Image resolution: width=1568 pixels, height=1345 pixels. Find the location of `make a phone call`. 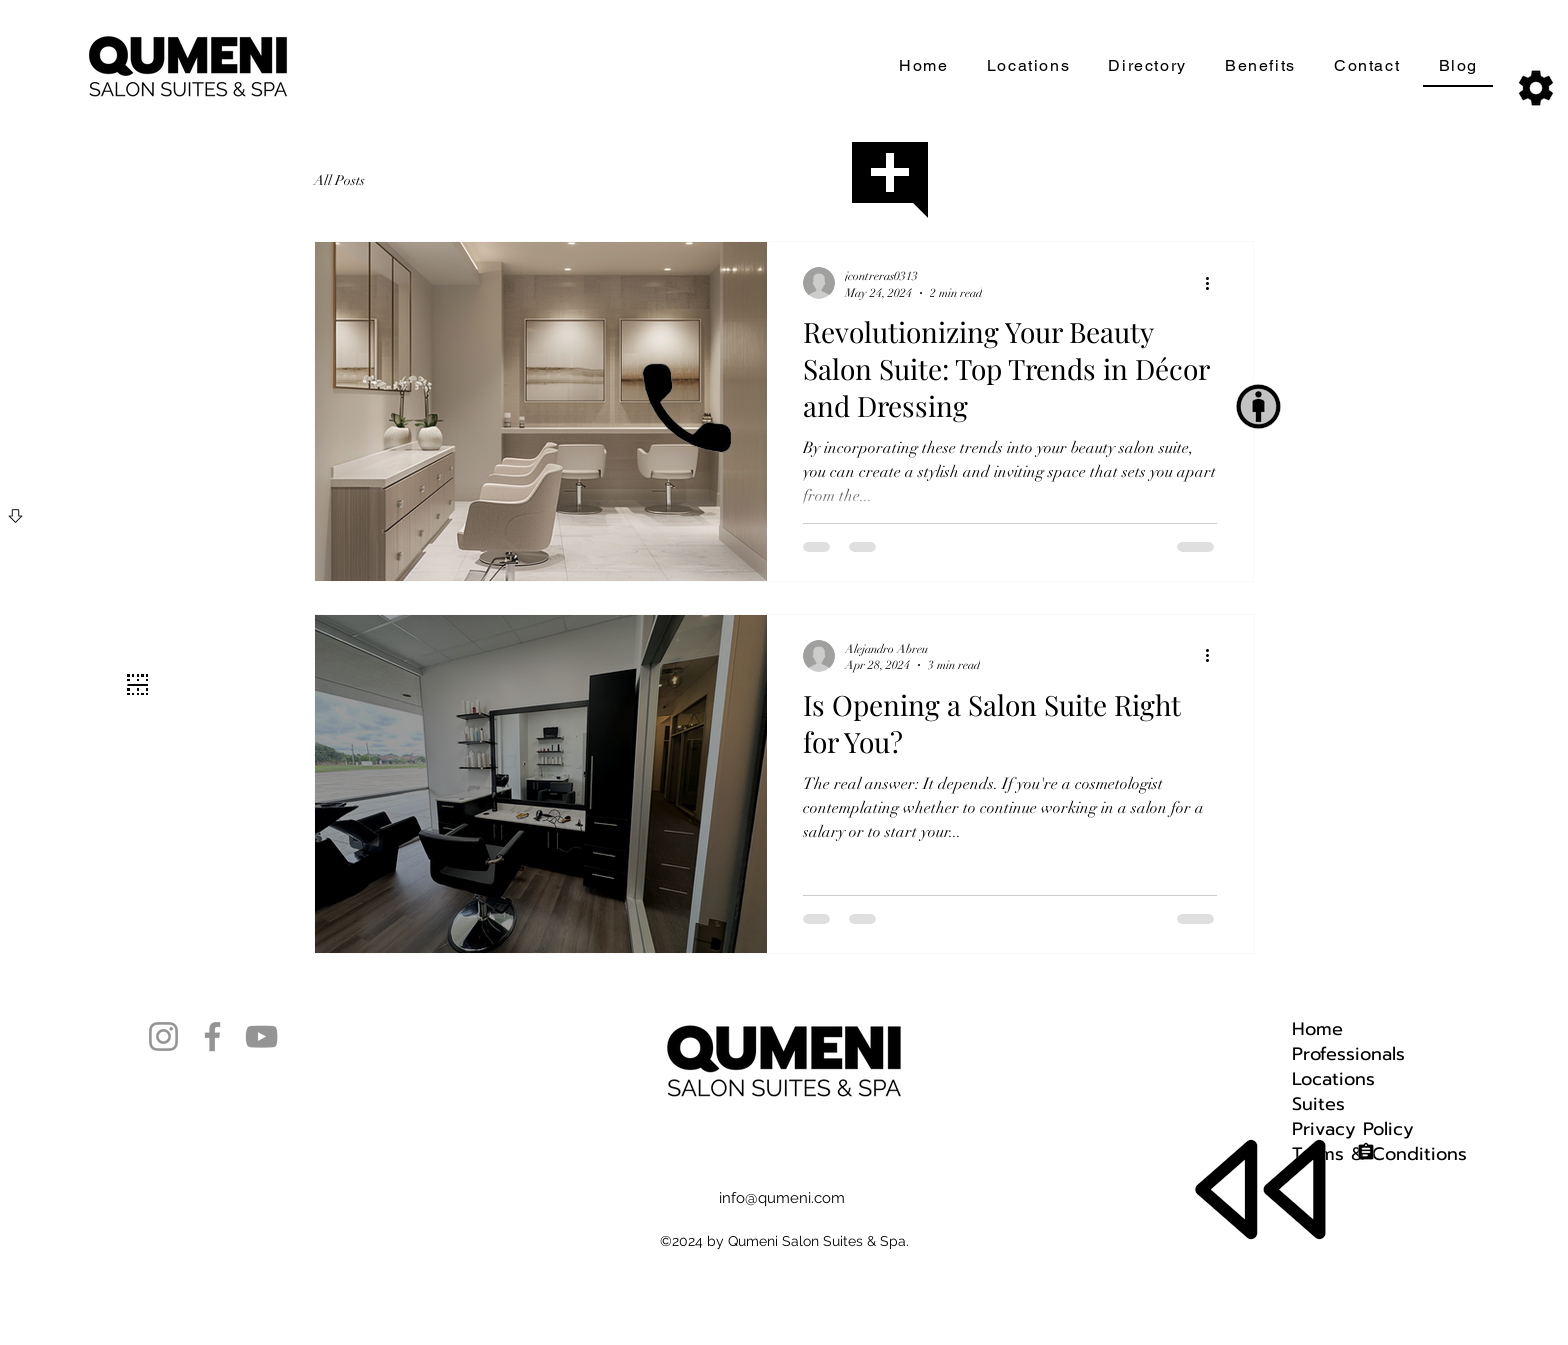

make a phone call is located at coordinates (687, 408).